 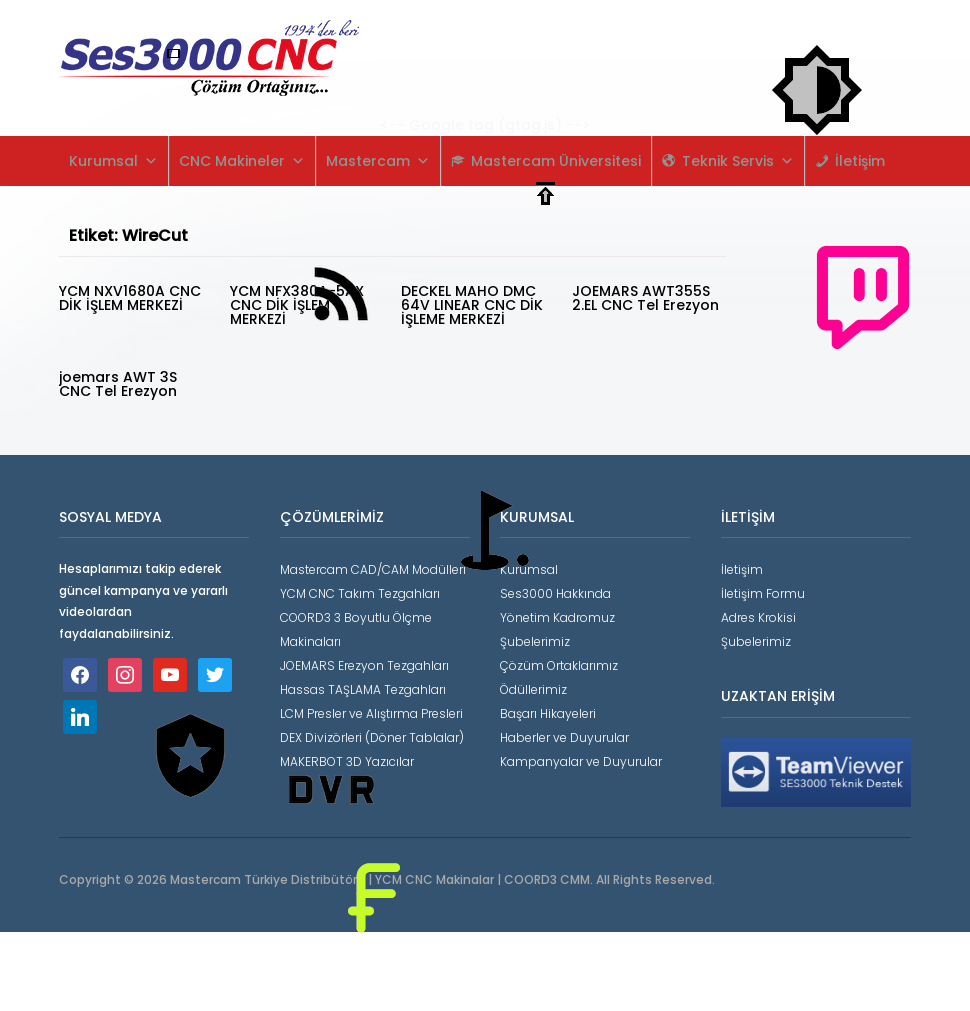 I want to click on crop image to landscape orientation, so click(x=173, y=53).